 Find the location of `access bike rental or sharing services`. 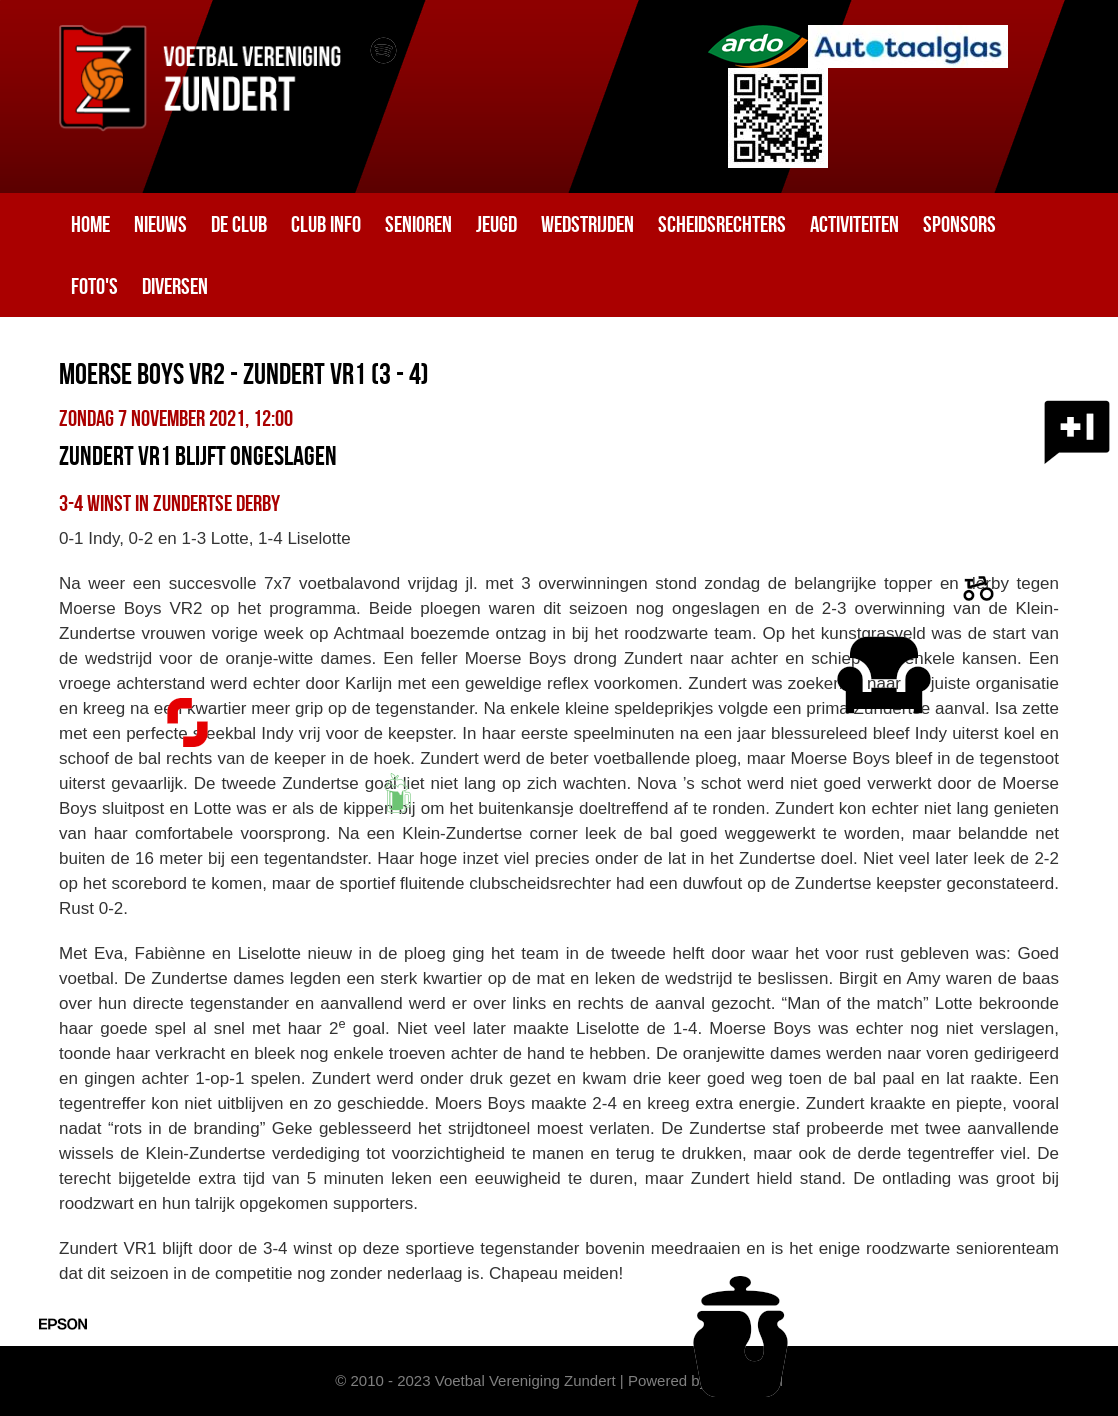

access bike rental or sharing services is located at coordinates (978, 588).